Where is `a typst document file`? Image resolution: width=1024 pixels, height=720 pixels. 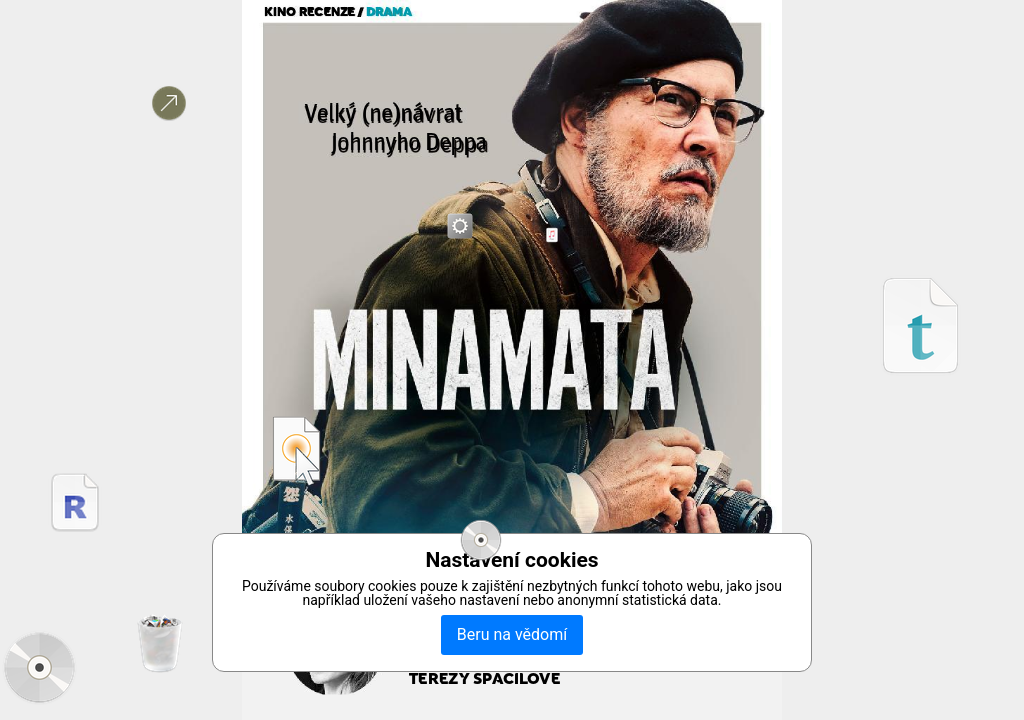
a typst document file is located at coordinates (920, 325).